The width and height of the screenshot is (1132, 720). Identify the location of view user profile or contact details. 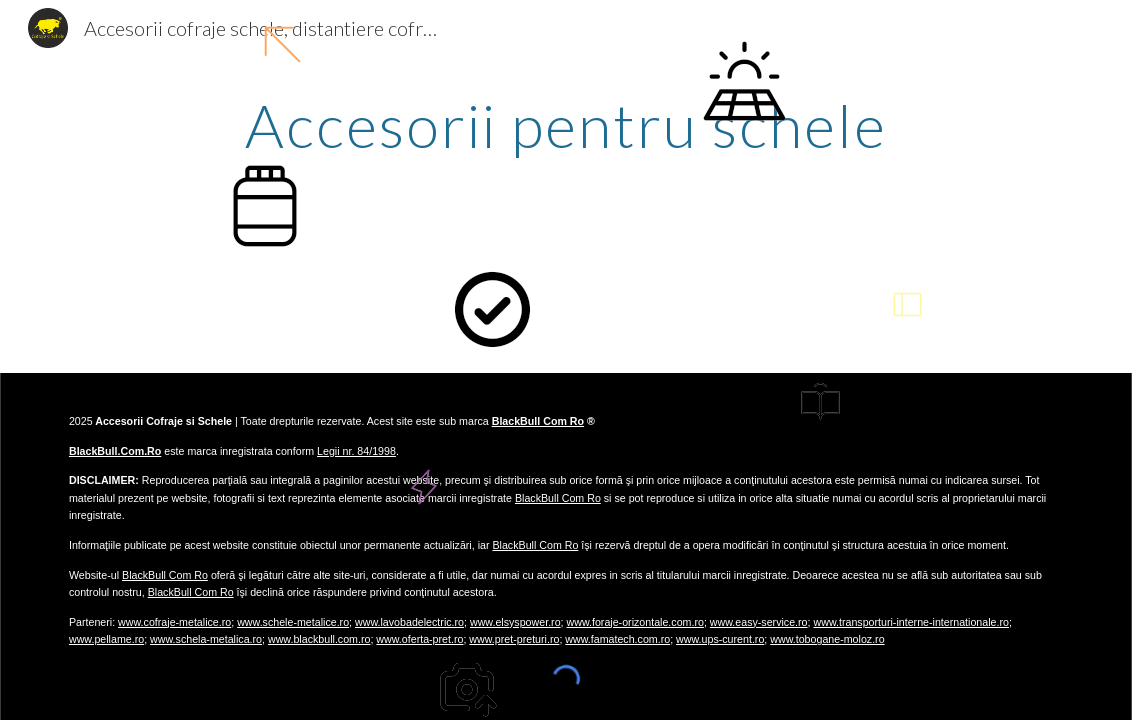
(820, 400).